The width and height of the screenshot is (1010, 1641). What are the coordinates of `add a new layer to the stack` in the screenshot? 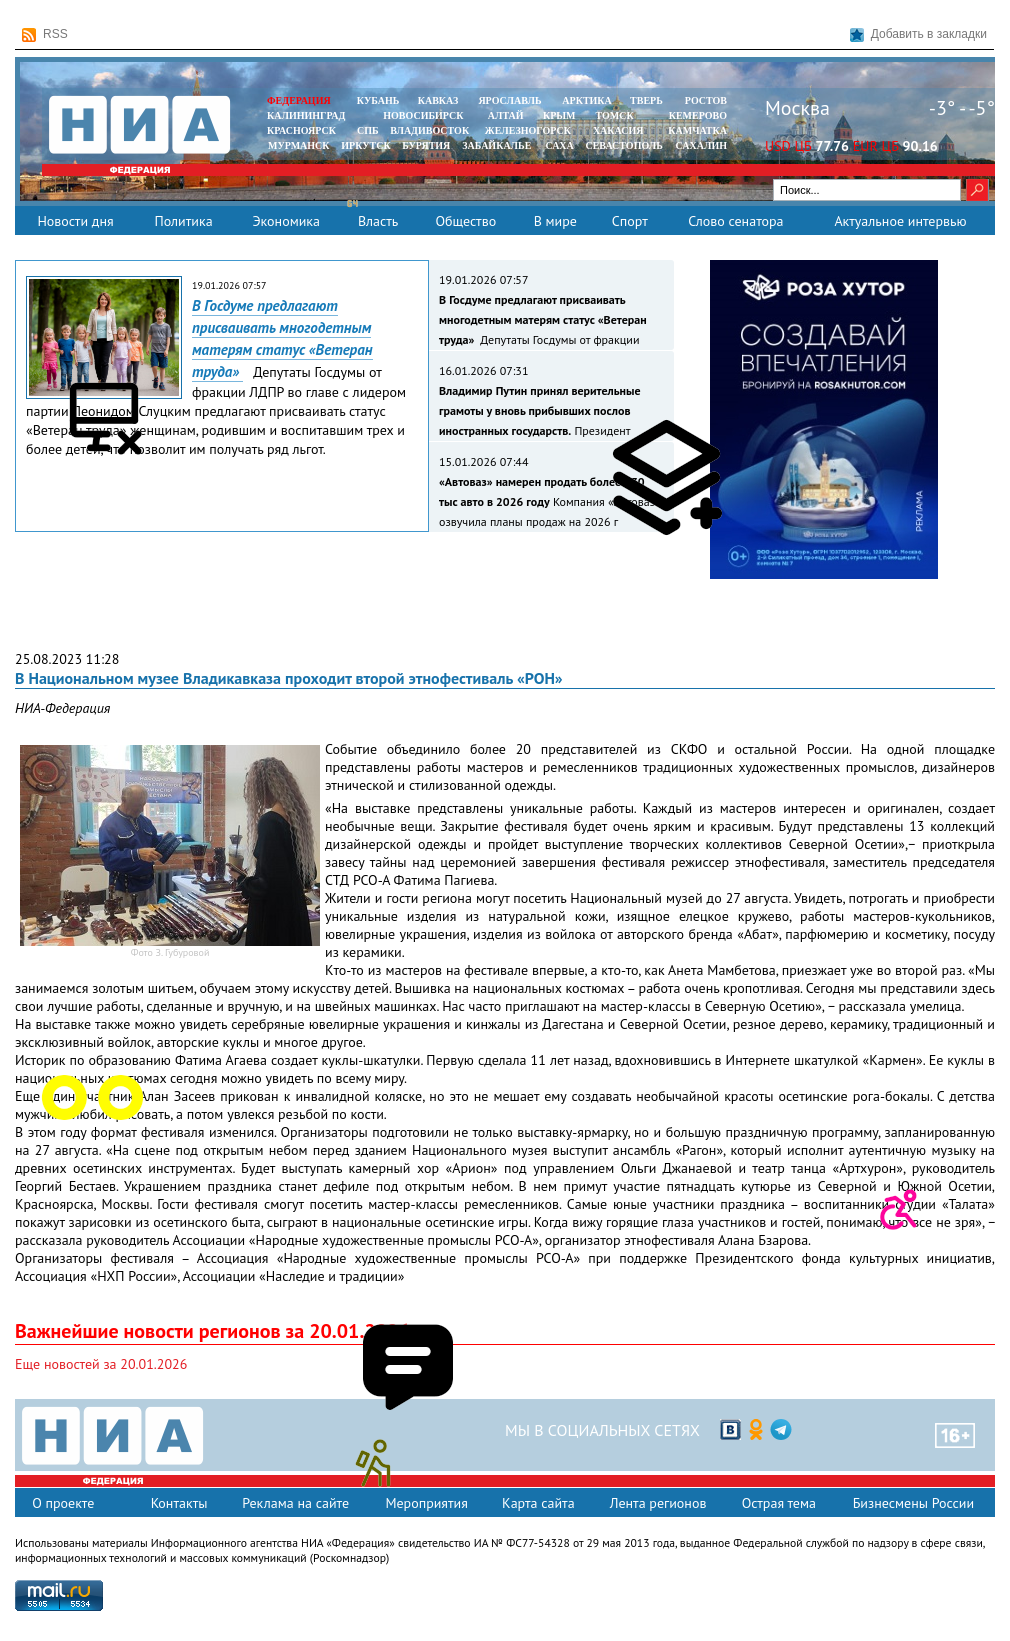 It's located at (666, 477).